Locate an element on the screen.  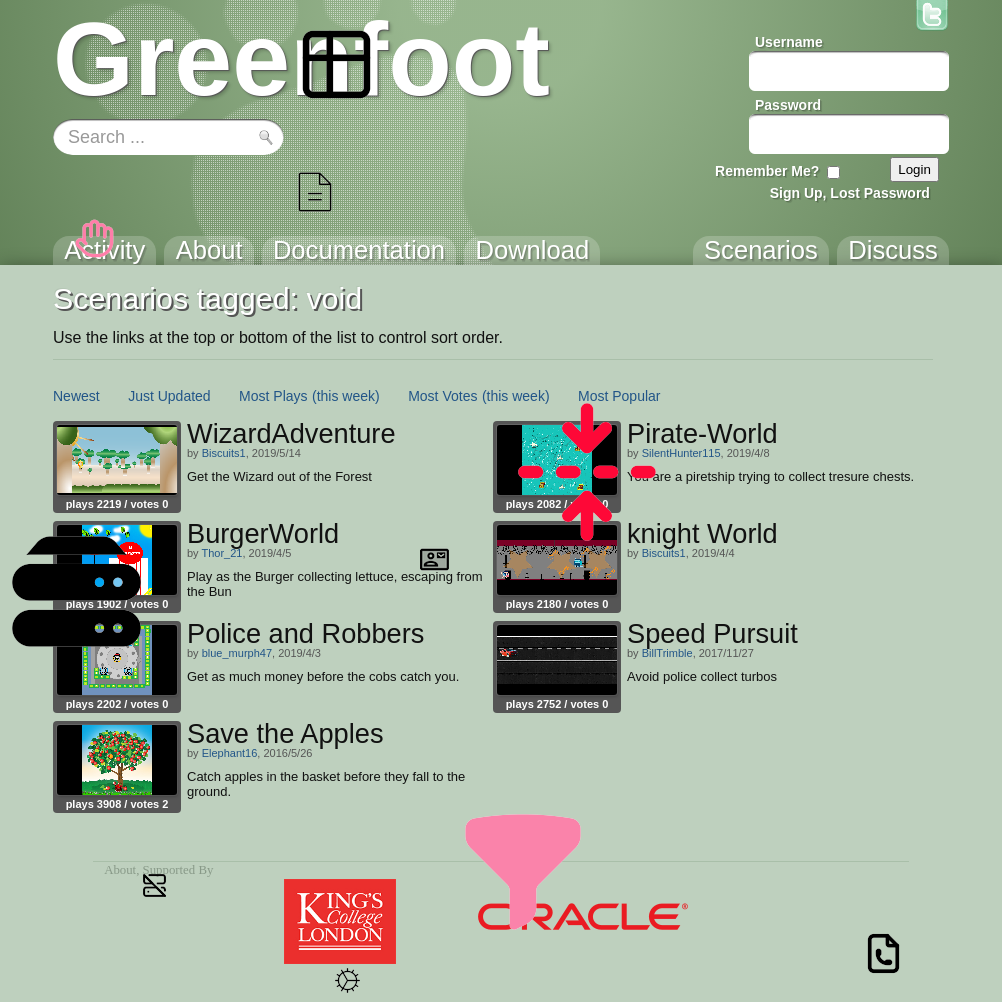
access contact's email information is located at coordinates (434, 559).